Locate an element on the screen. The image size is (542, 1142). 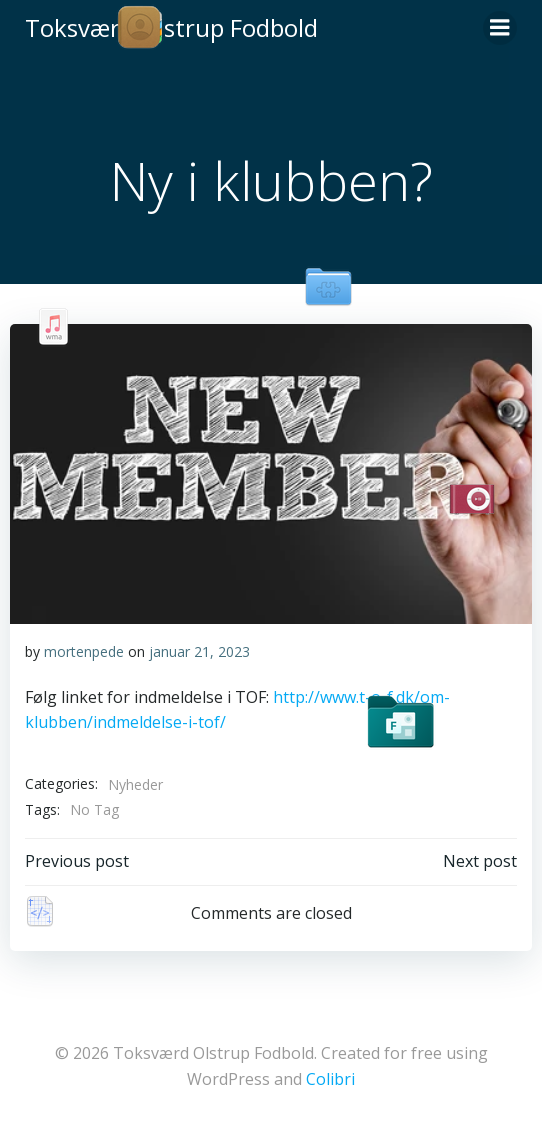
open folder containing Microsoft Forms files is located at coordinates (400, 723).